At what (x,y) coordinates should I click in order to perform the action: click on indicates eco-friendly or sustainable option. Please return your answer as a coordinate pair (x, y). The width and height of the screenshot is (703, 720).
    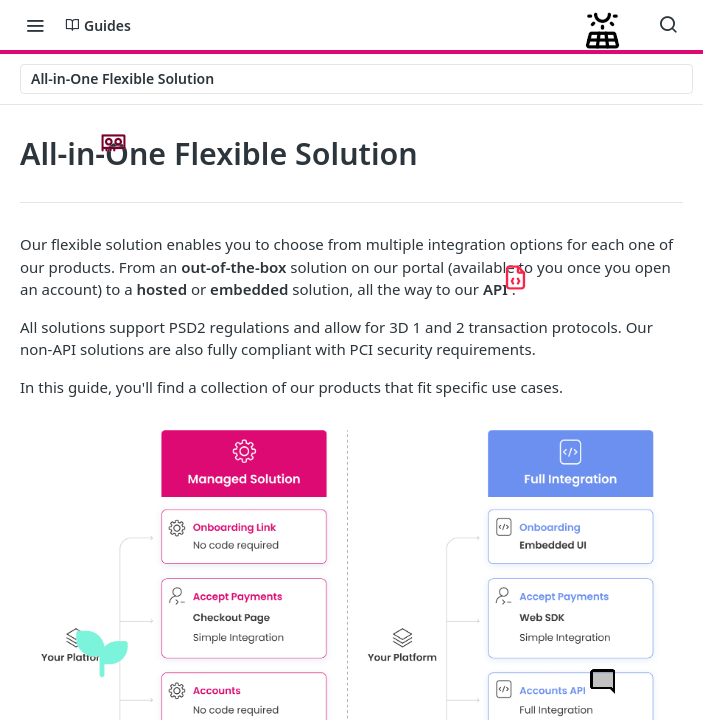
    Looking at the image, I should click on (102, 654).